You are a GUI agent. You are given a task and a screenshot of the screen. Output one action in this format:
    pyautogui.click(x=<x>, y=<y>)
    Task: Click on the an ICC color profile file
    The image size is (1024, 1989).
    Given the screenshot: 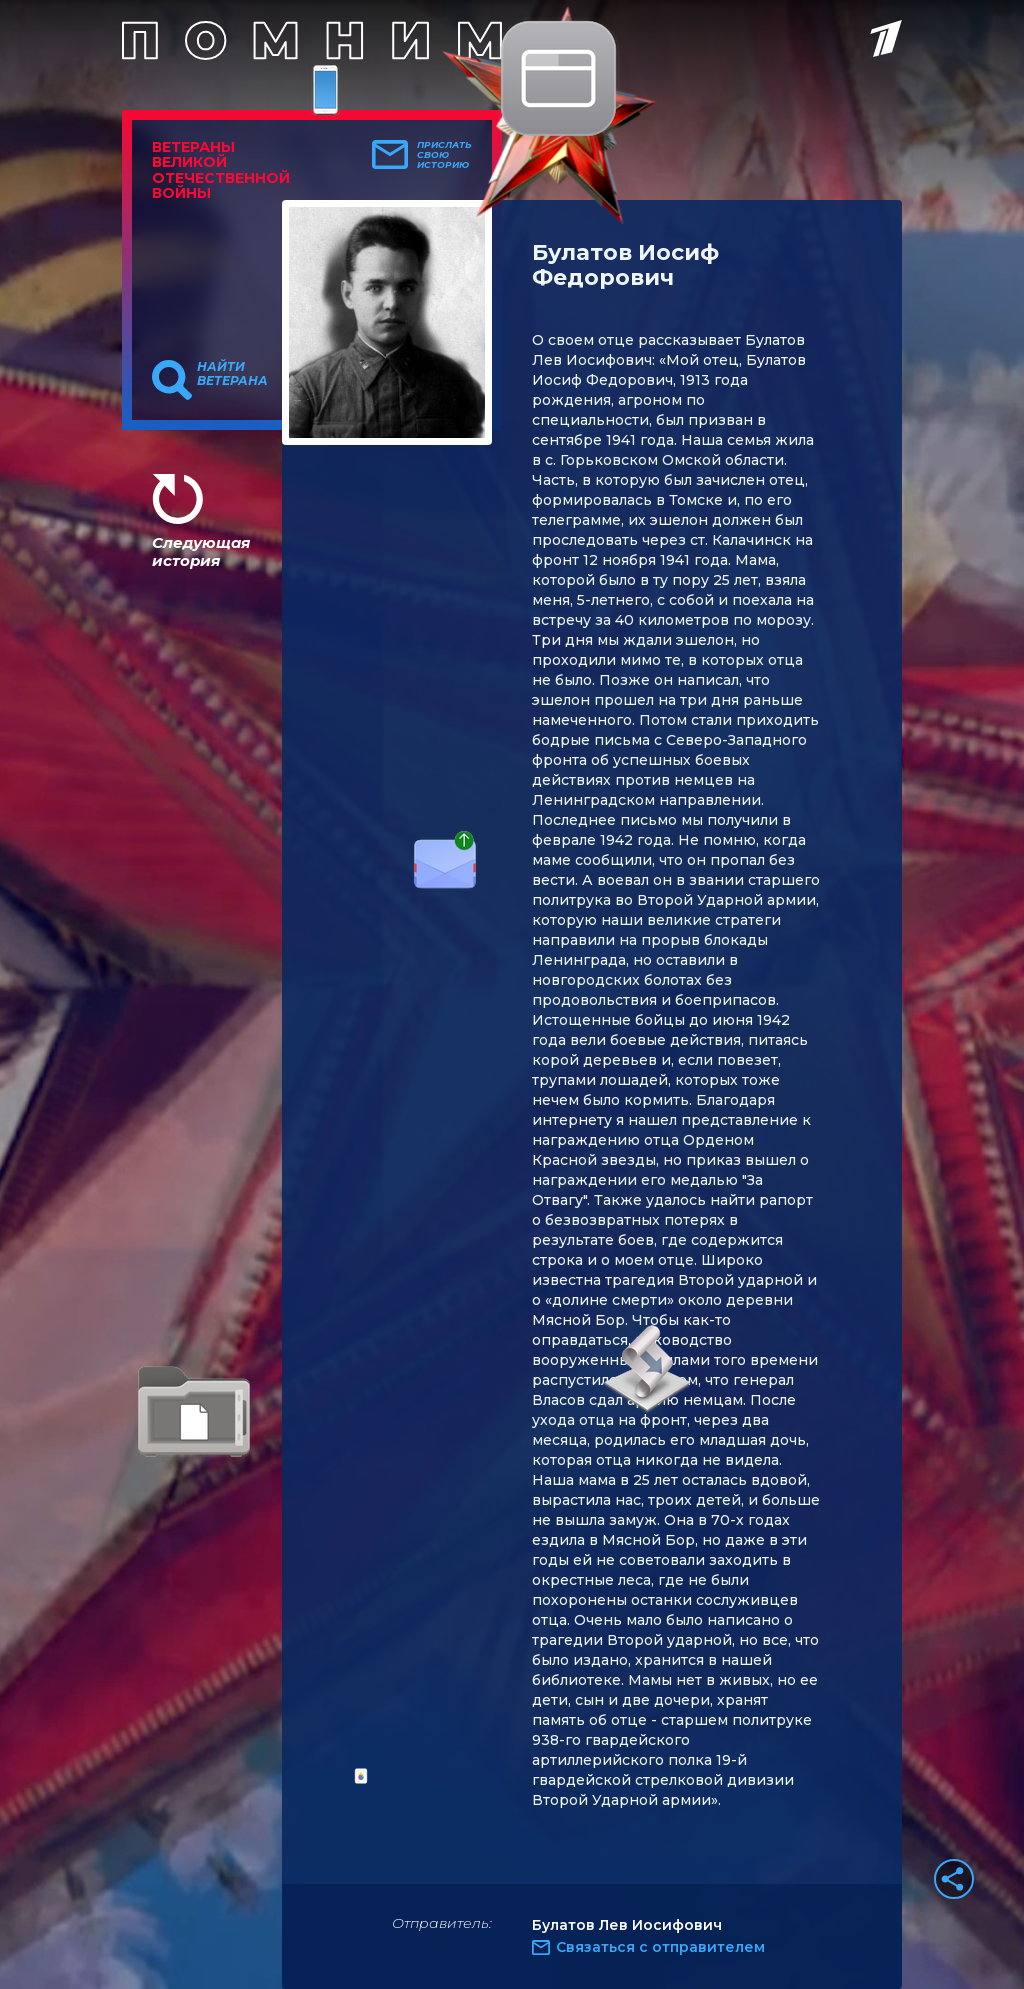 What is the action you would take?
    pyautogui.click(x=361, y=1776)
    